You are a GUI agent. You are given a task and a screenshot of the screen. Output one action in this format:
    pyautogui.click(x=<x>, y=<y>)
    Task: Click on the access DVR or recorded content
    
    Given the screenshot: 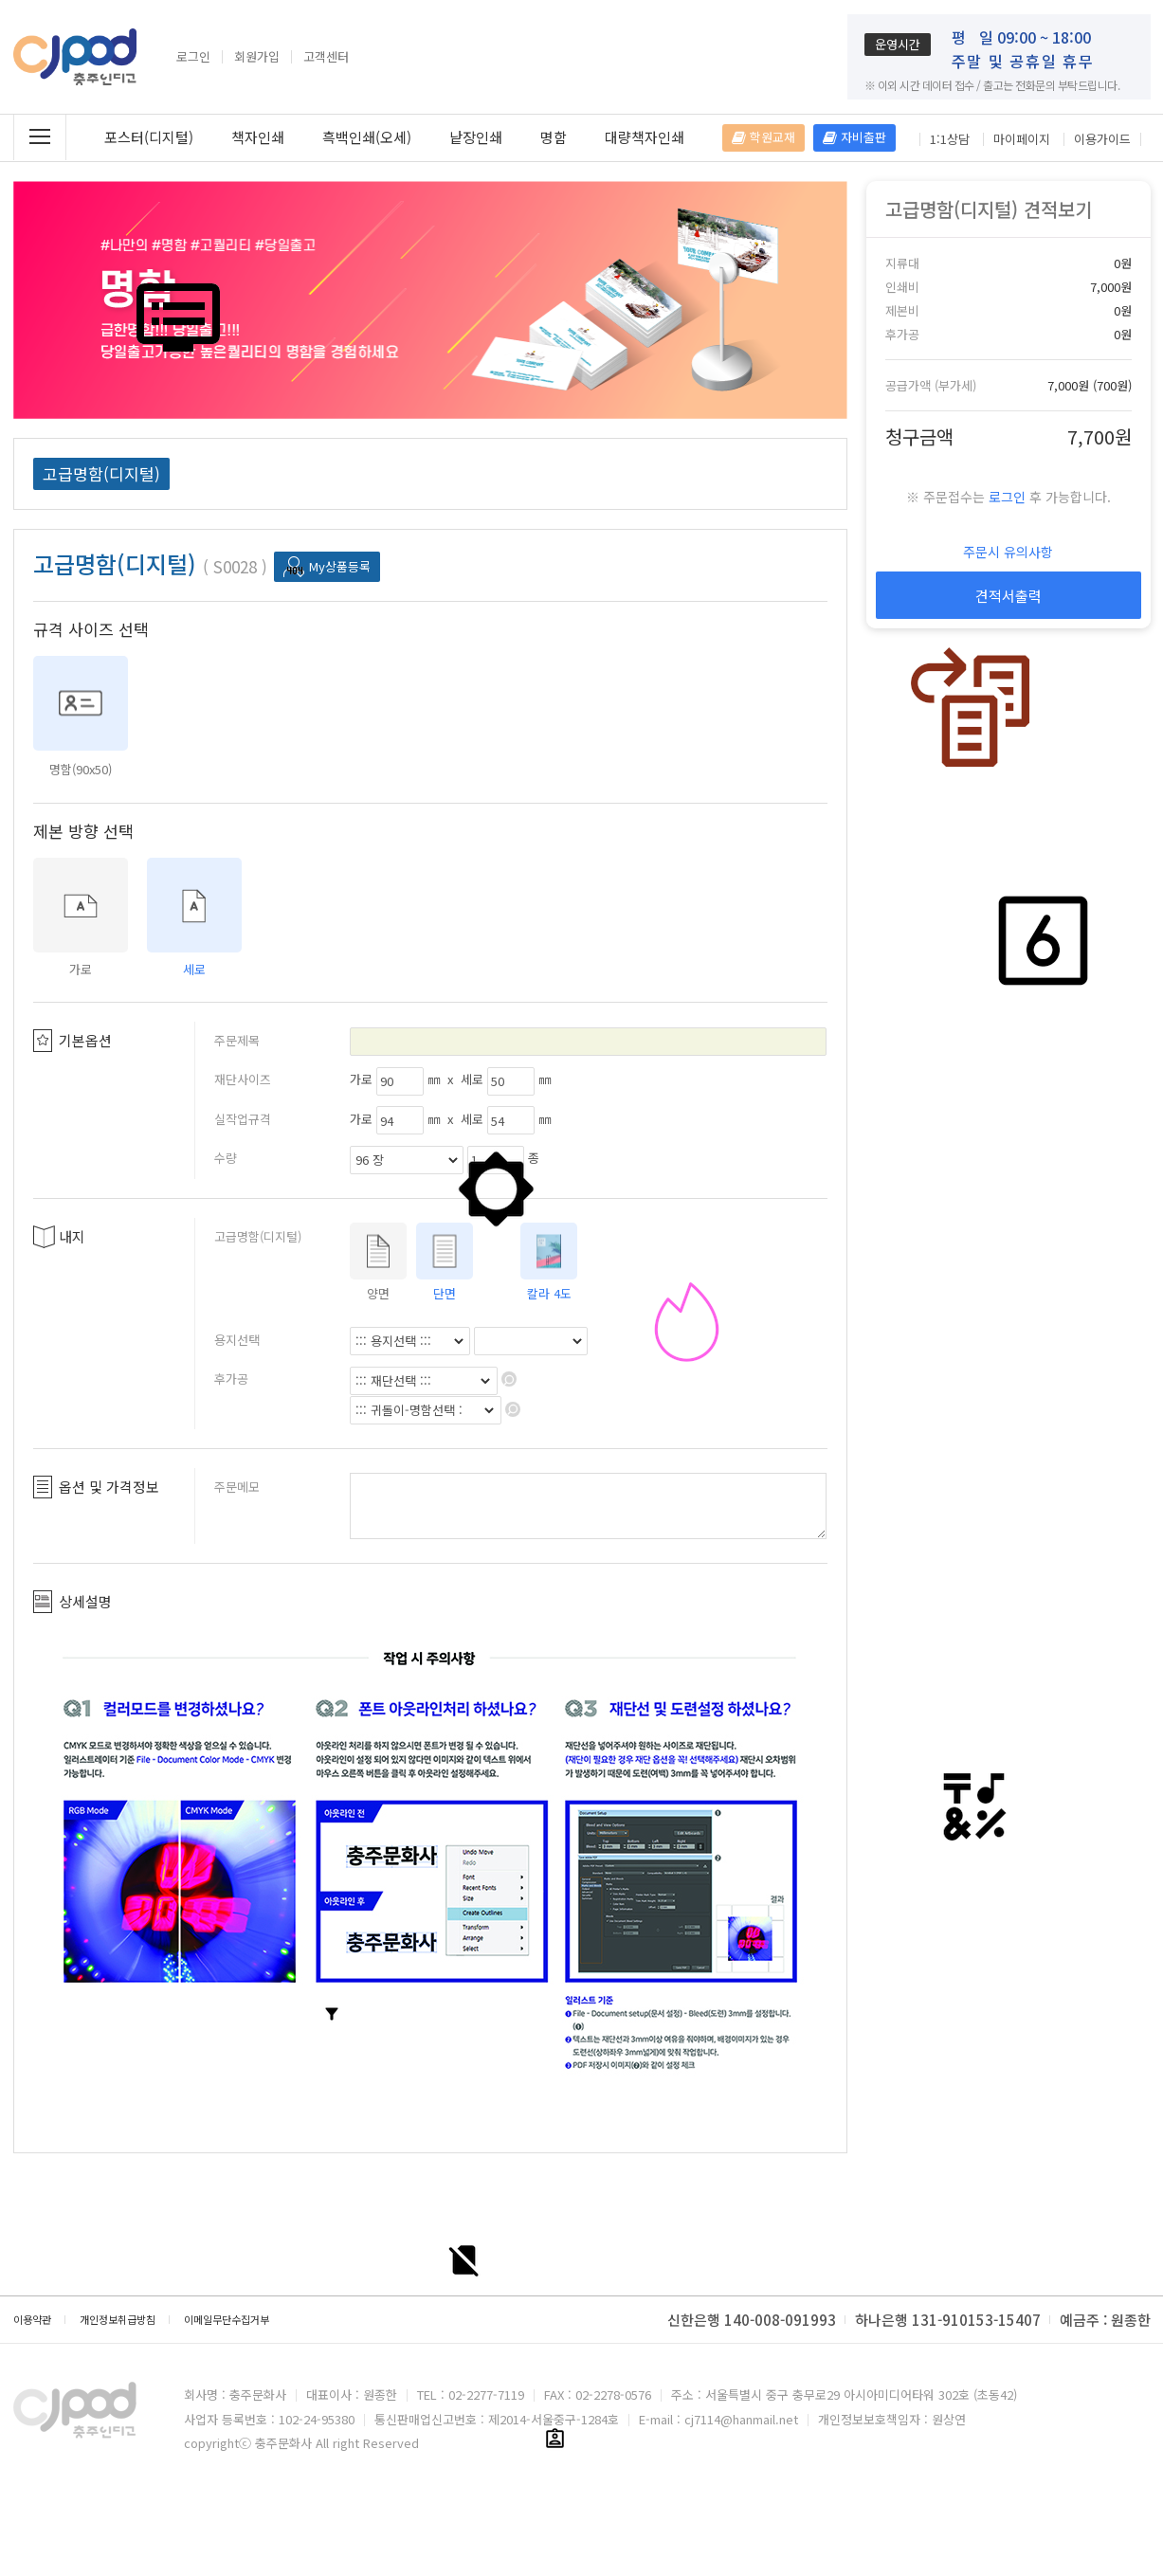 What is the action you would take?
    pyautogui.click(x=178, y=317)
    